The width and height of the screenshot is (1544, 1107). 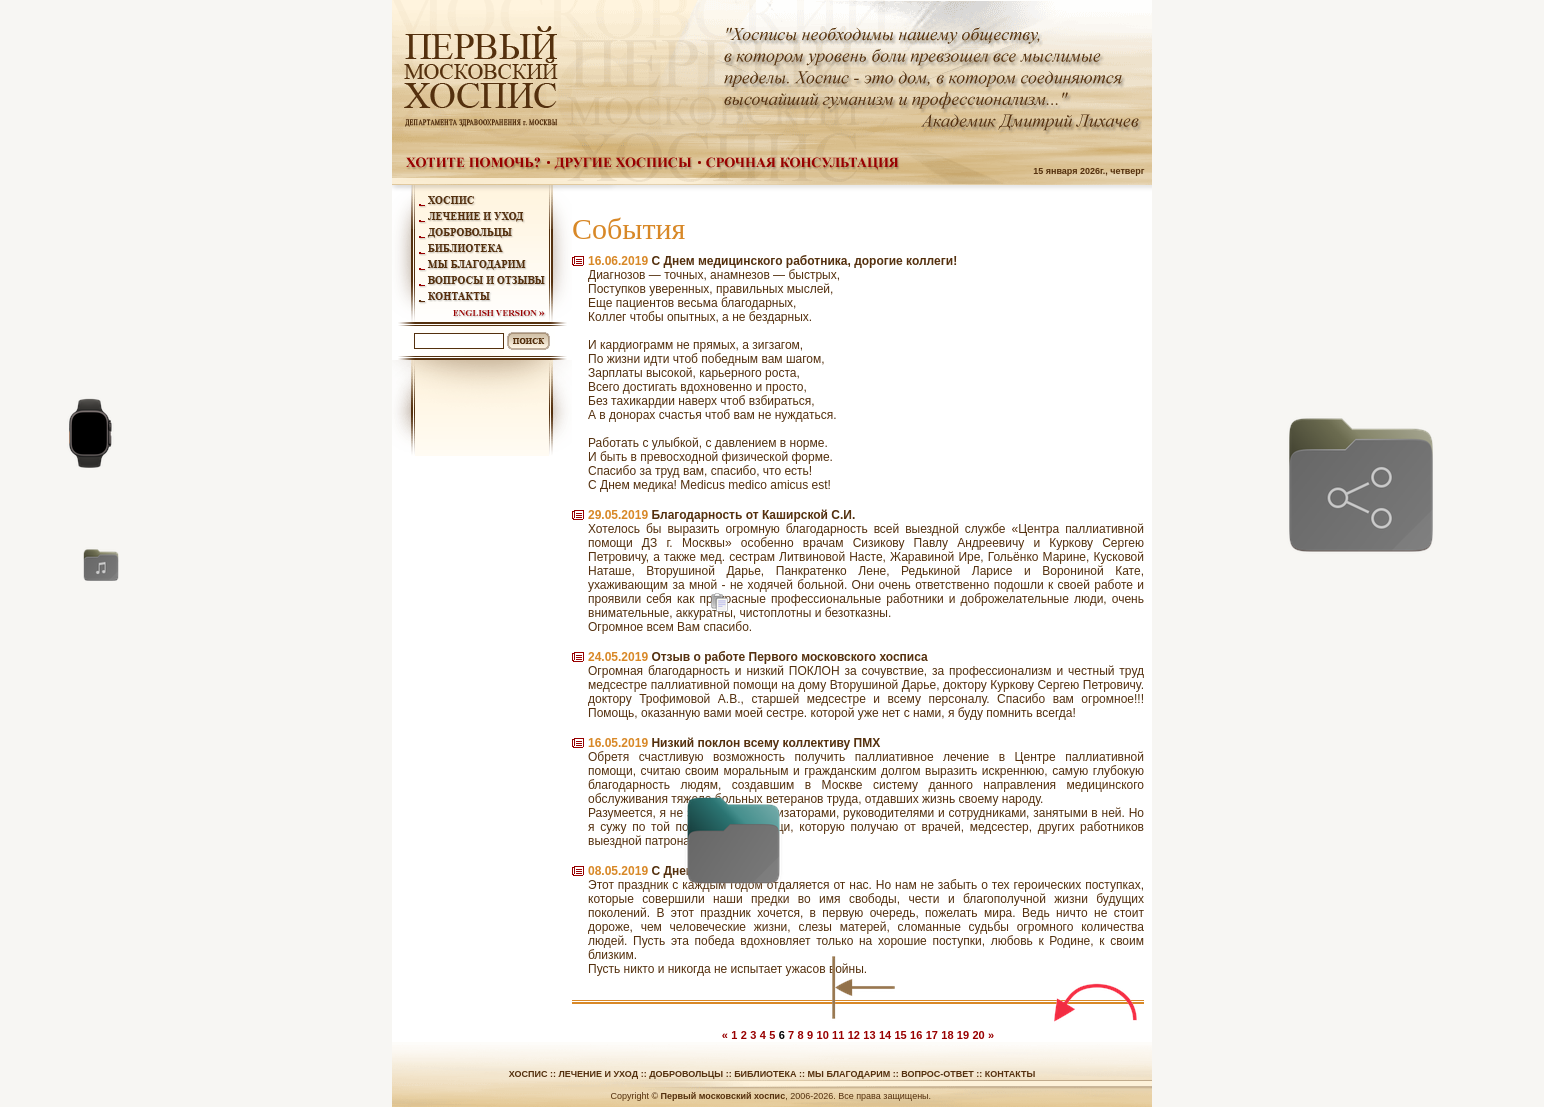 I want to click on apple watch device icon, so click(x=89, y=433).